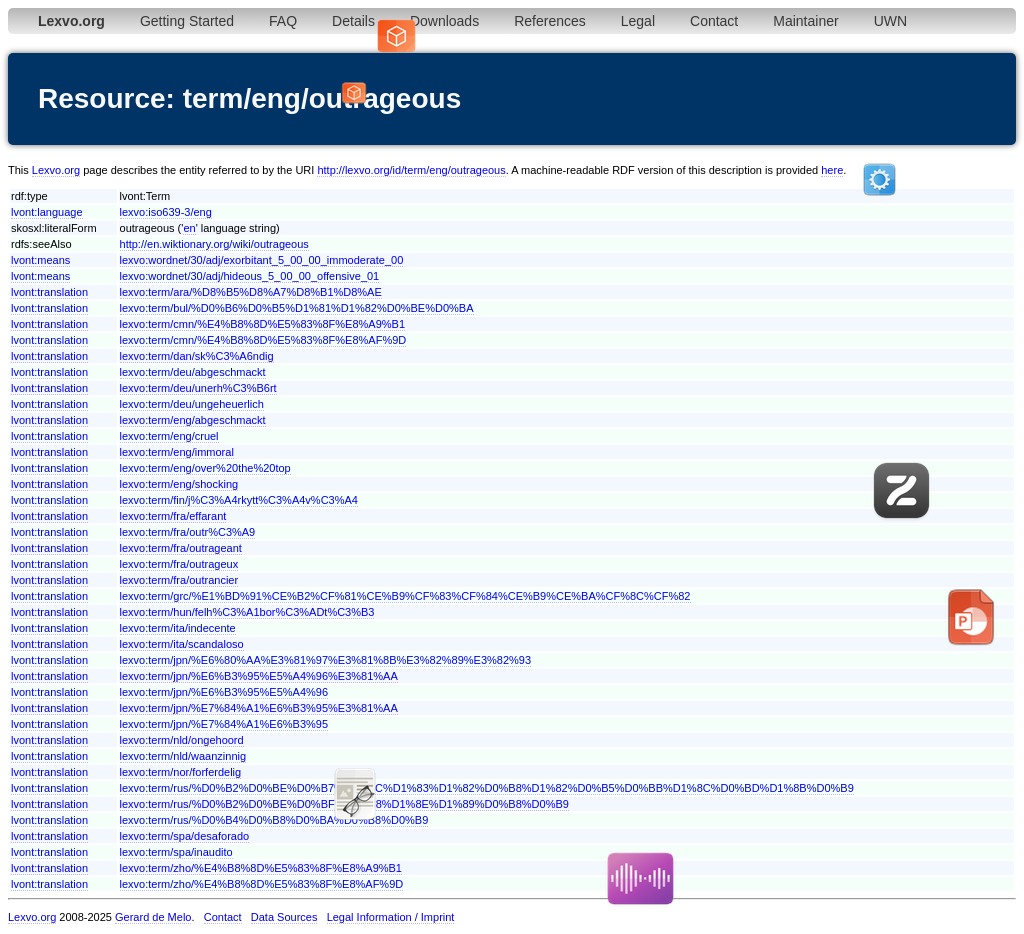  Describe the element at coordinates (354, 92) in the screenshot. I see `a binary STL 3D model file` at that location.